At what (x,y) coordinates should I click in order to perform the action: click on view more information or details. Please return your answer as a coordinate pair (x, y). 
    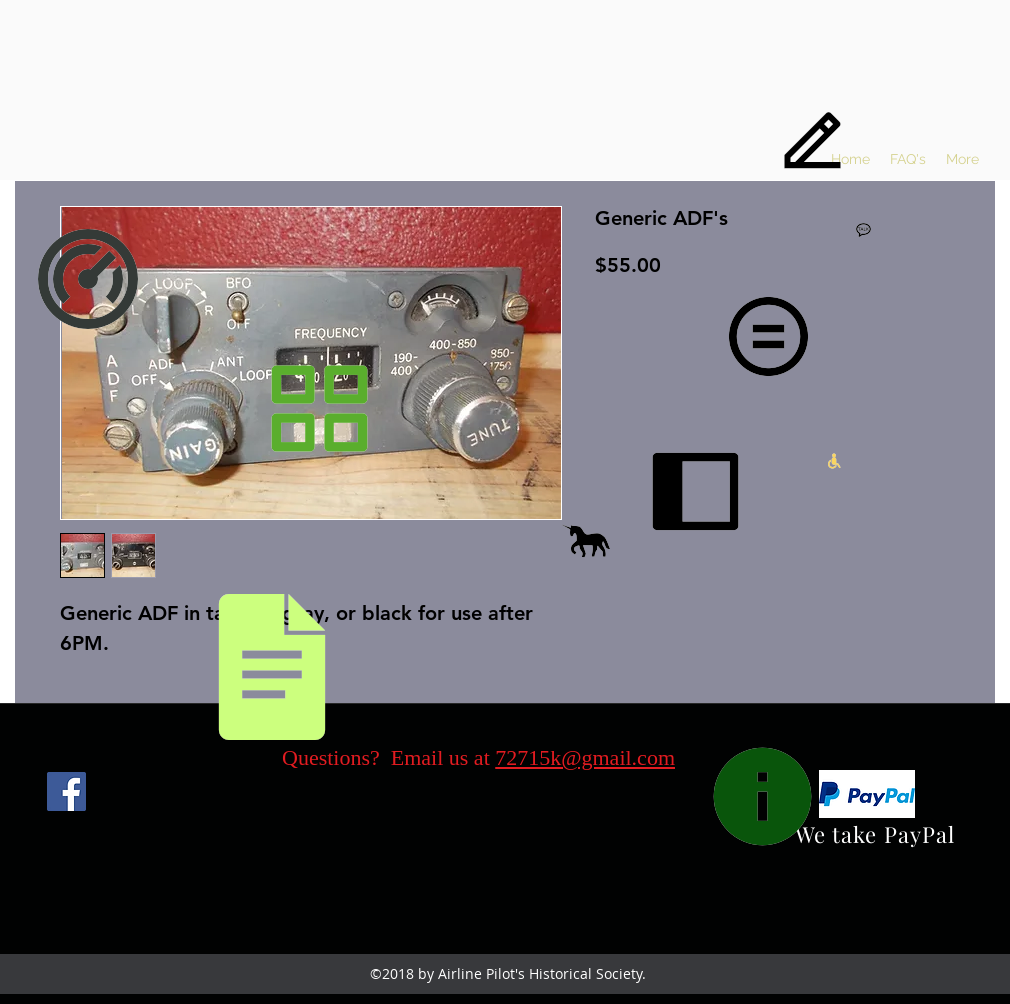
    Looking at the image, I should click on (762, 796).